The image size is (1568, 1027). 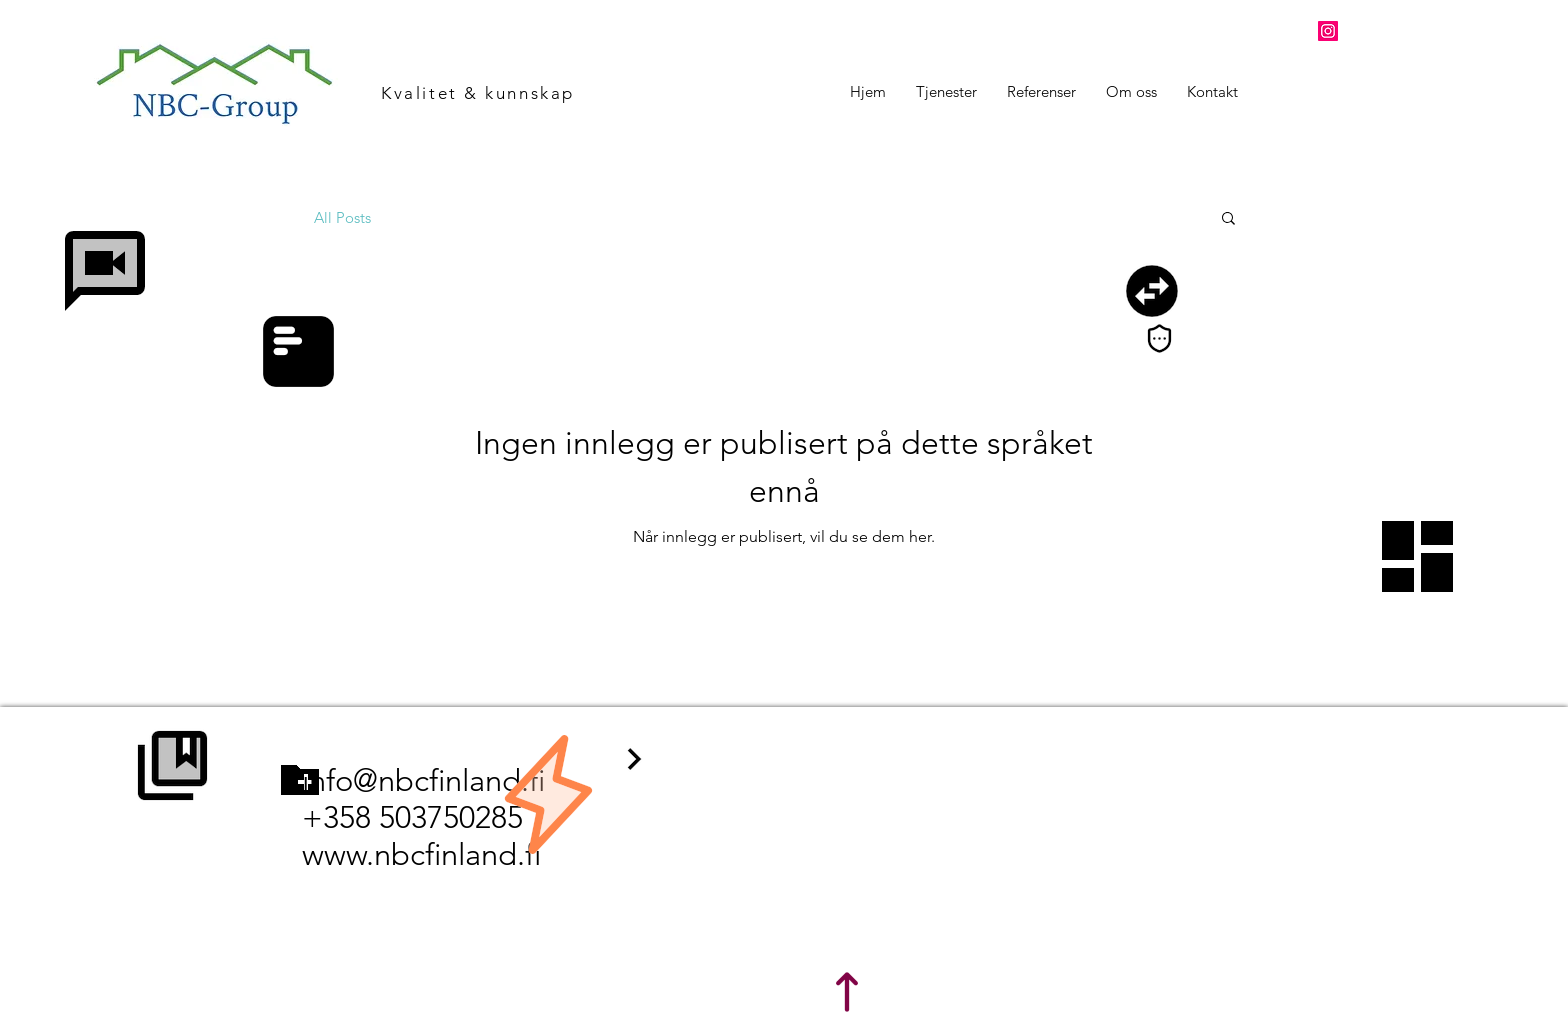 What do you see at coordinates (300, 780) in the screenshot?
I see `create a new folder` at bounding box center [300, 780].